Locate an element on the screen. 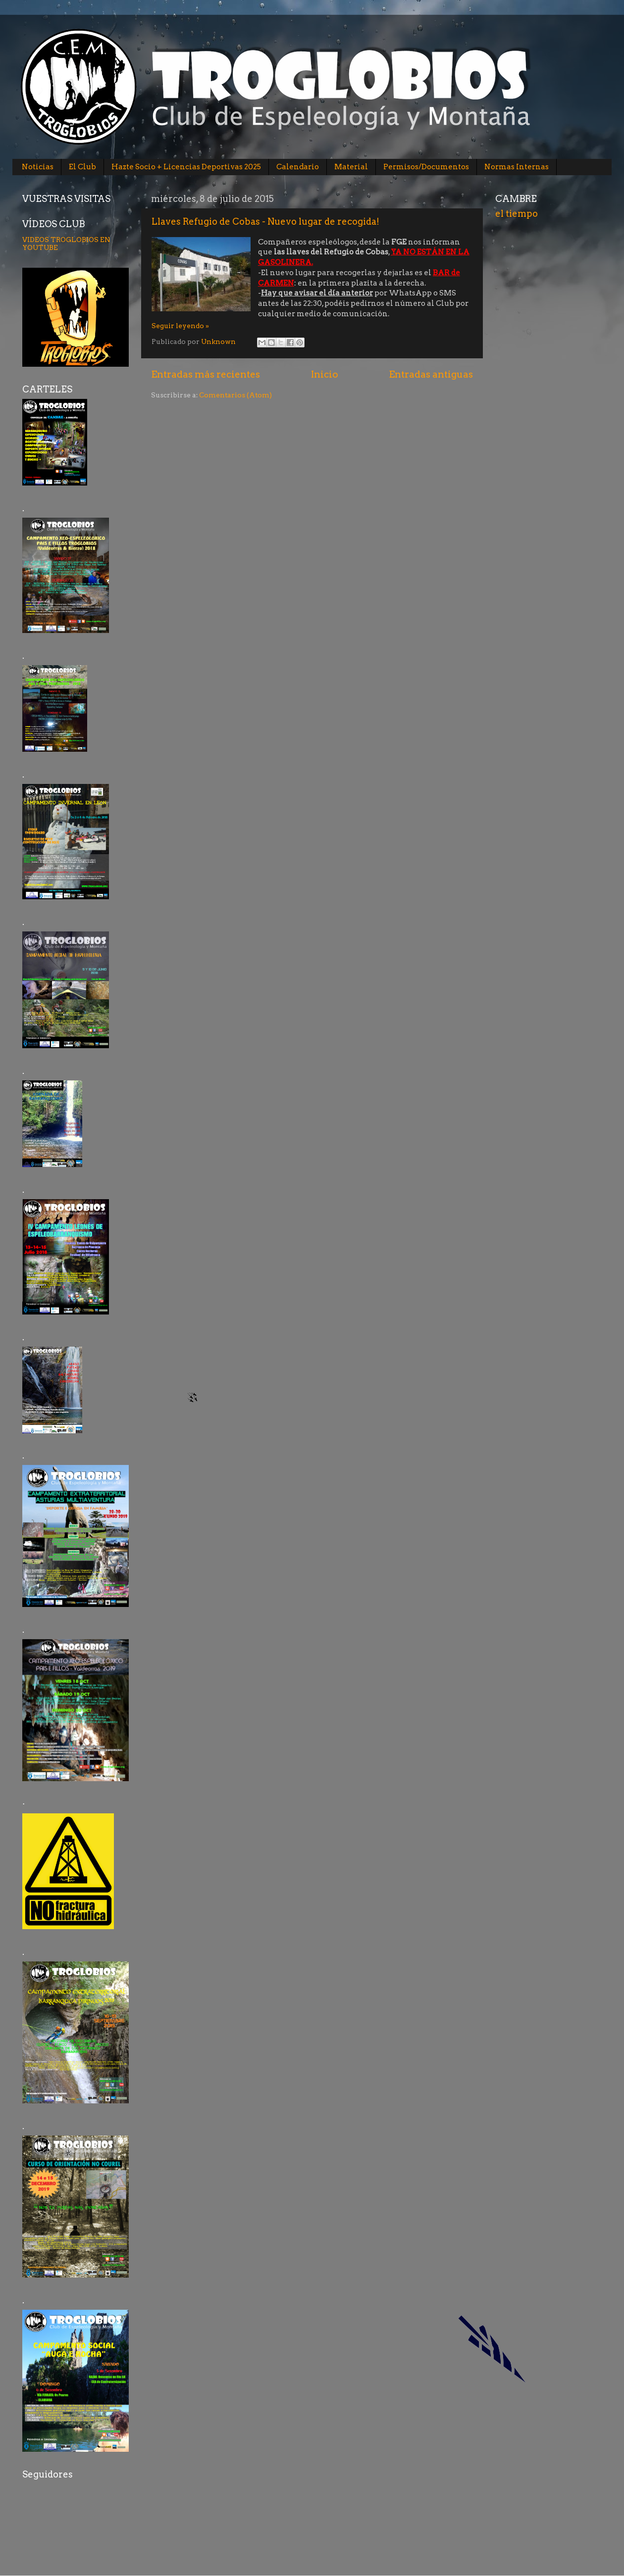  launch multiple projectile attack is located at coordinates (192, 1397).